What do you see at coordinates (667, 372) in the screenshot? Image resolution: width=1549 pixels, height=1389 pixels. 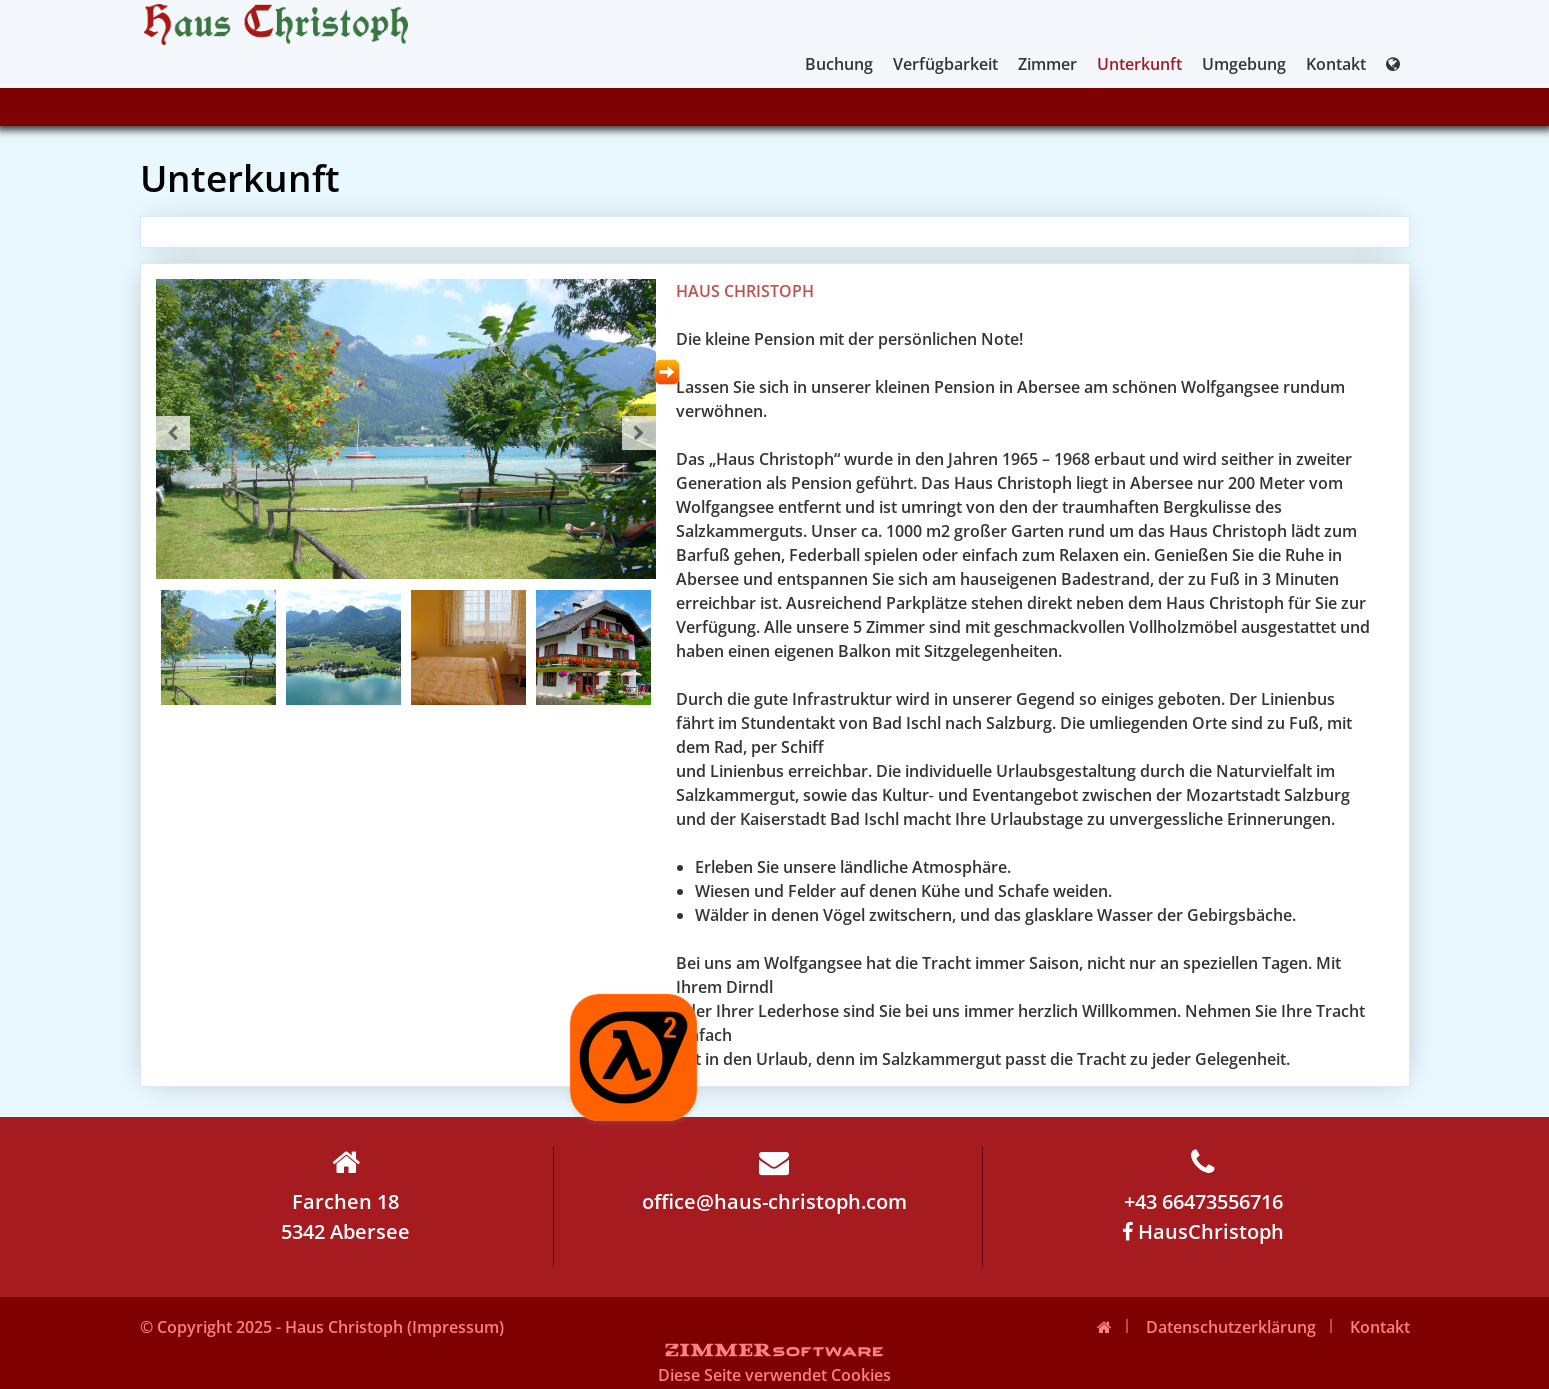 I see `log out of the current account or session` at bounding box center [667, 372].